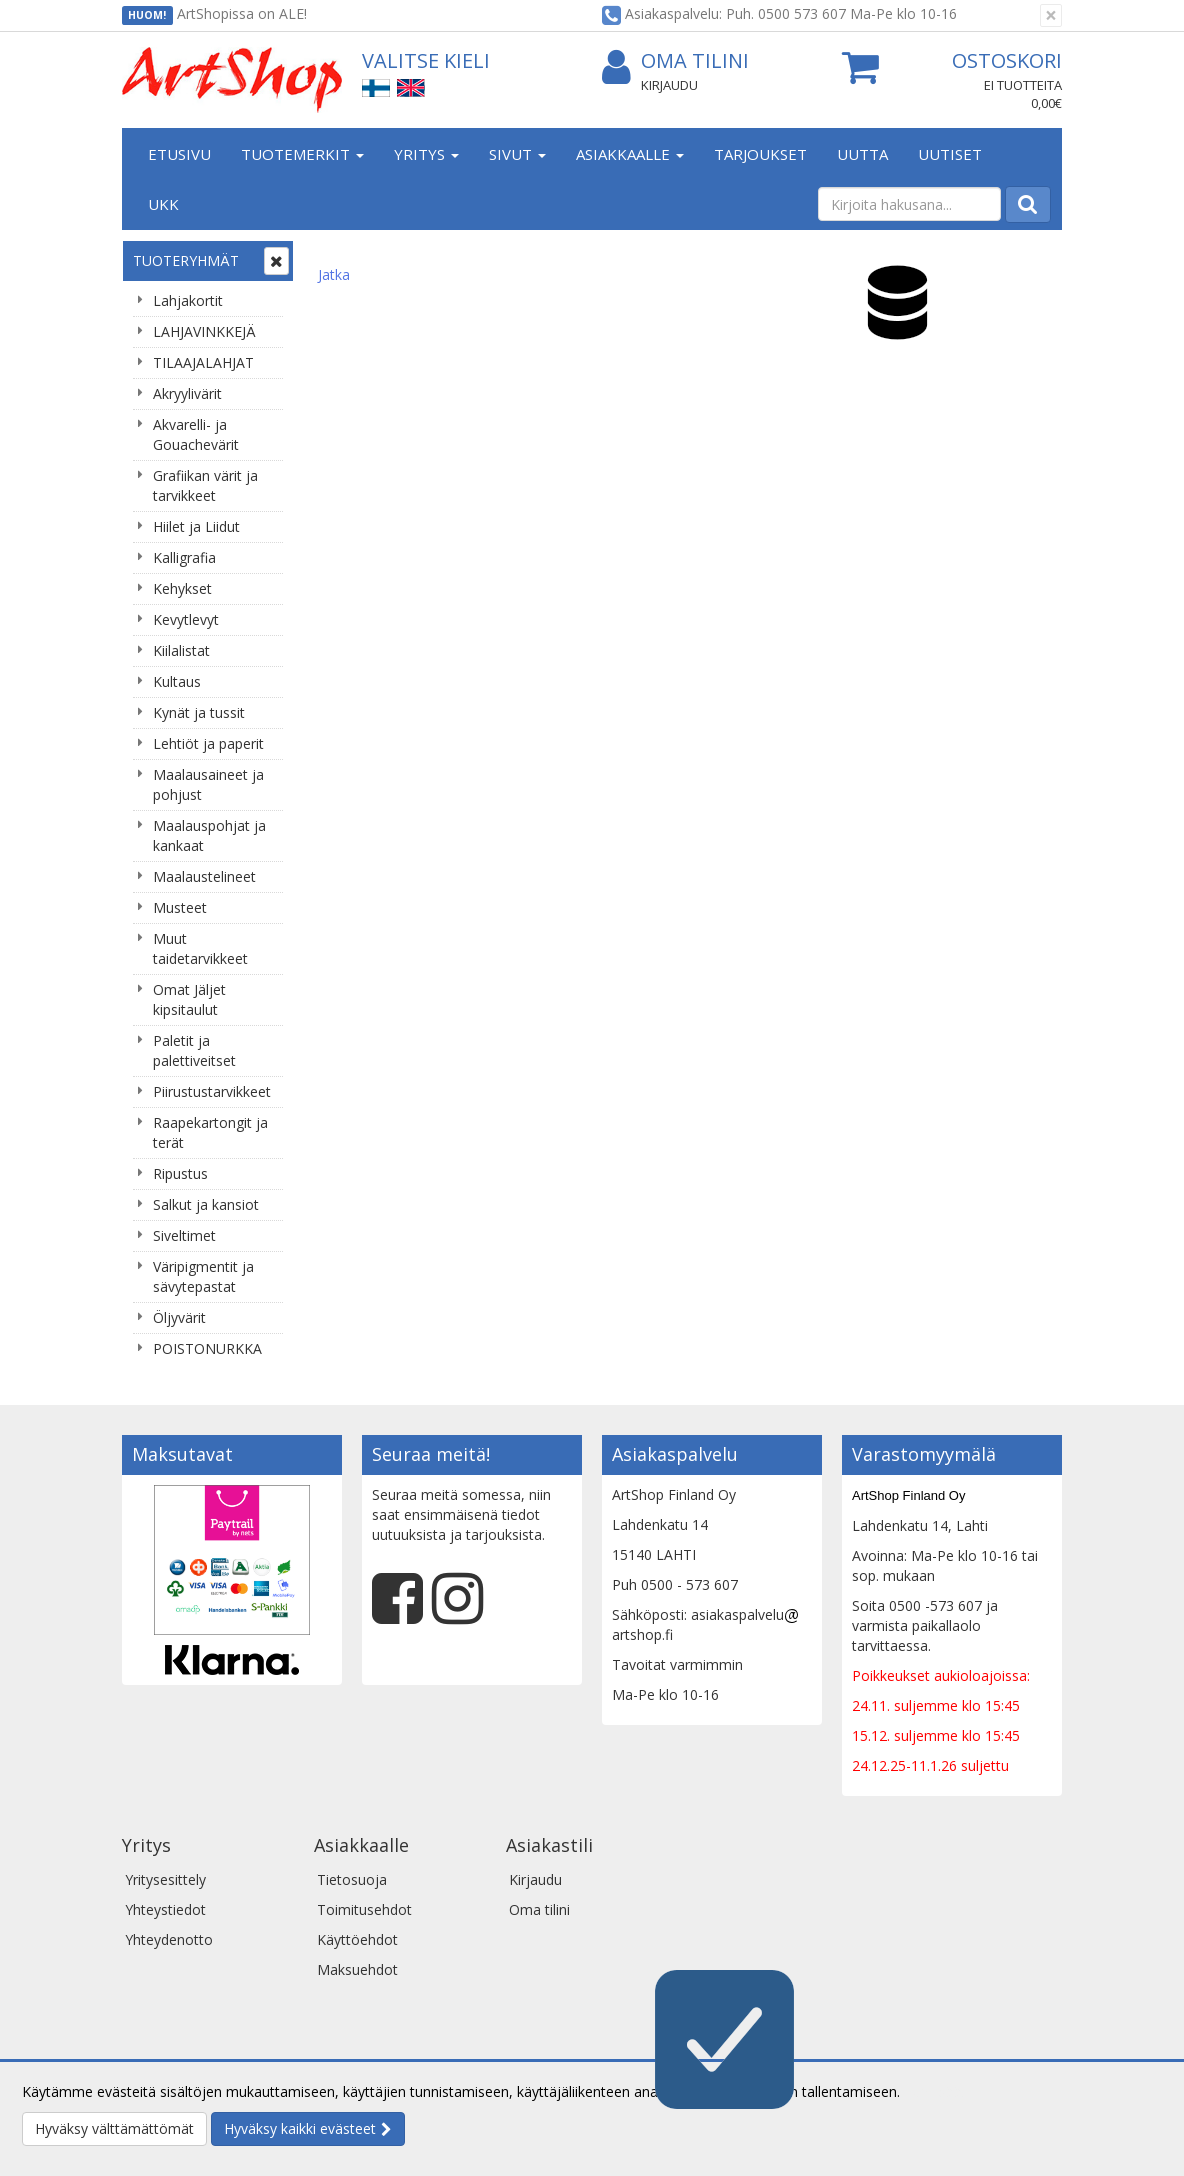 The width and height of the screenshot is (1184, 2176). What do you see at coordinates (897, 302) in the screenshot?
I see `access server settings or configuration` at bounding box center [897, 302].